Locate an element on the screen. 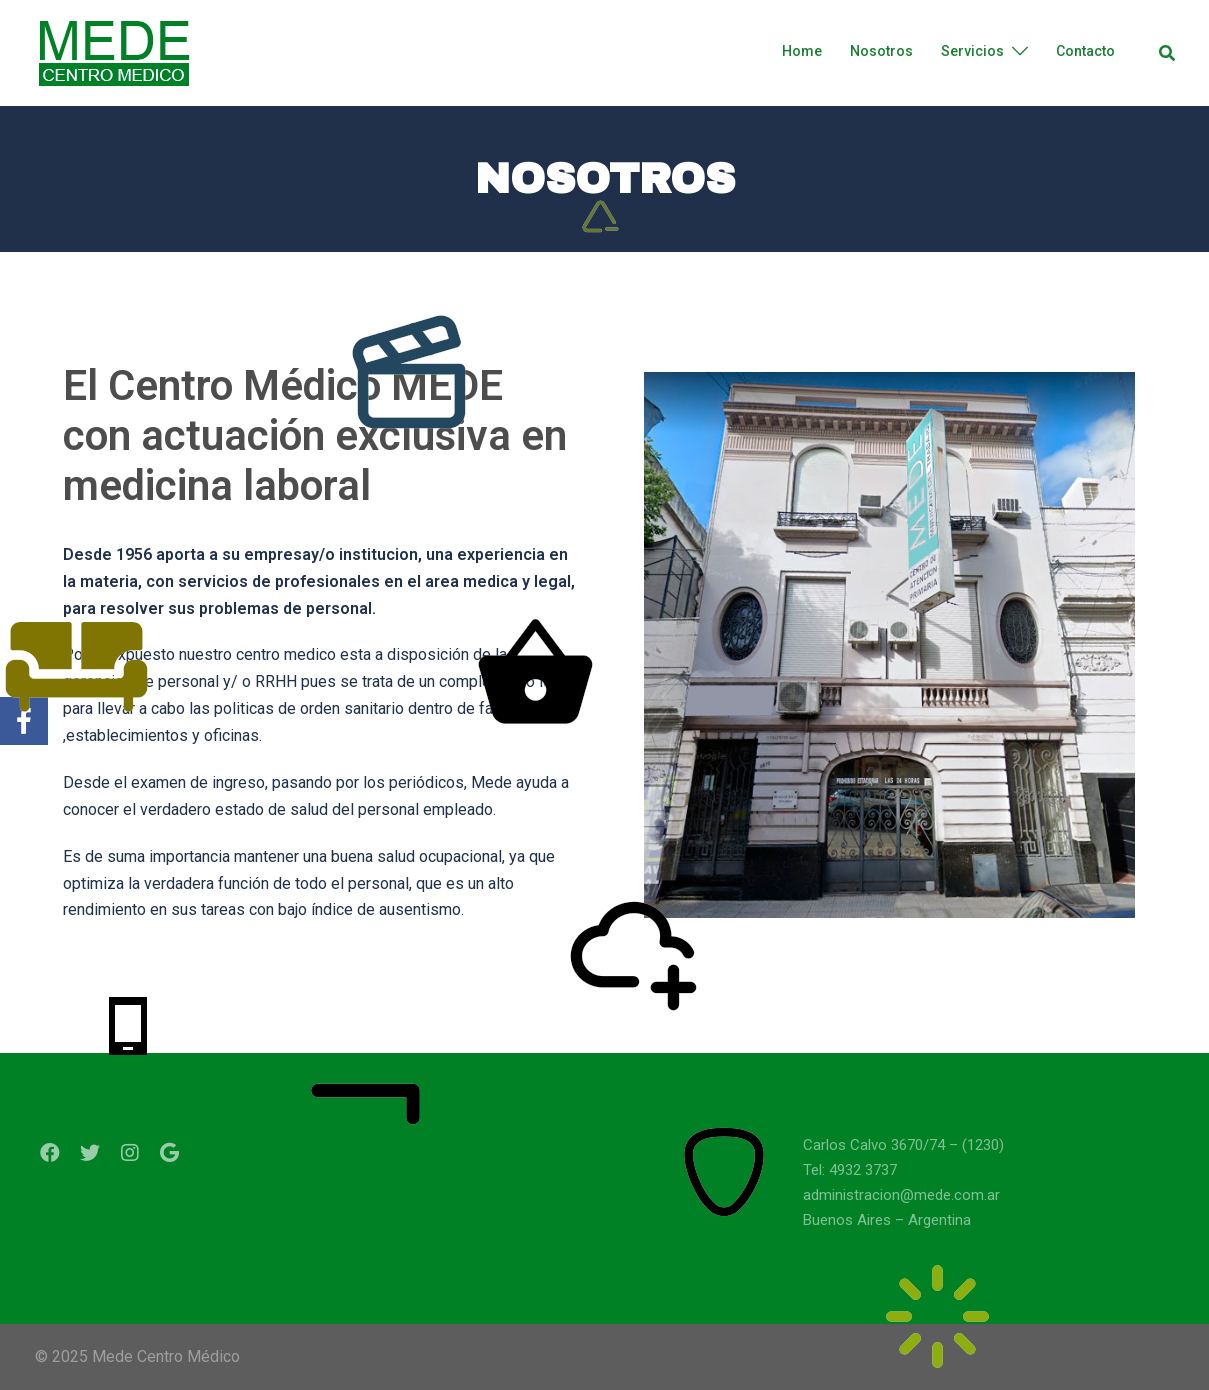 The width and height of the screenshot is (1209, 1390). view your shopping basket is located at coordinates (535, 673).